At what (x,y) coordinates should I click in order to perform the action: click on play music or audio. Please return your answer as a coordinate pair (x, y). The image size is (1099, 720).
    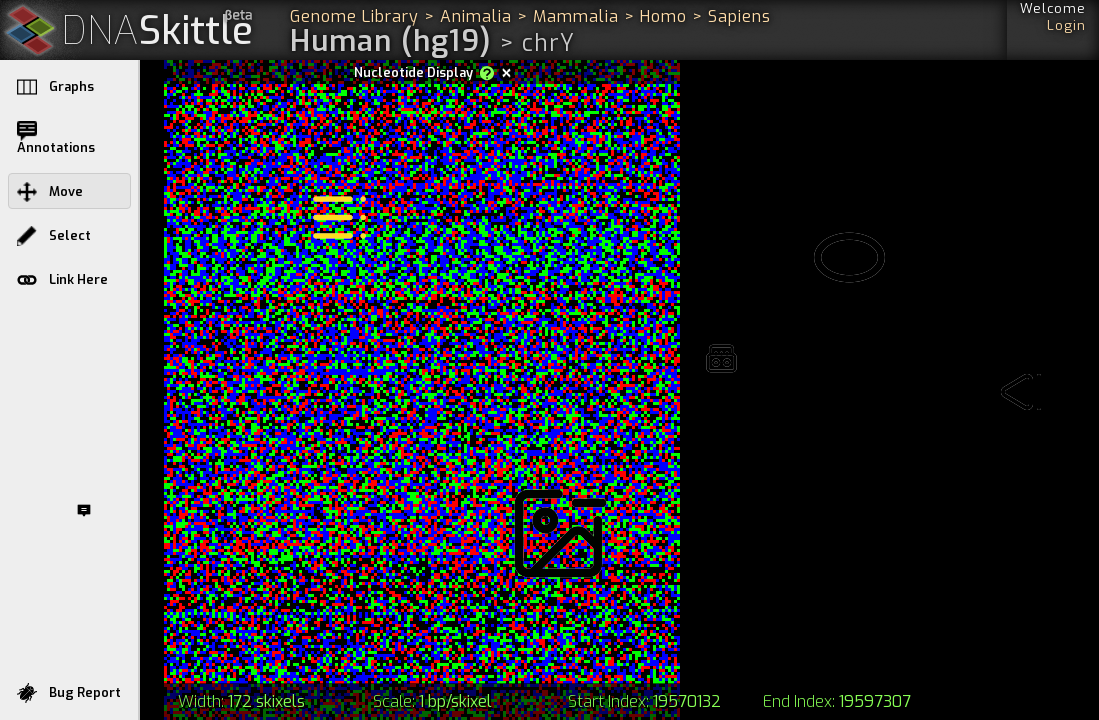
    Looking at the image, I should click on (721, 358).